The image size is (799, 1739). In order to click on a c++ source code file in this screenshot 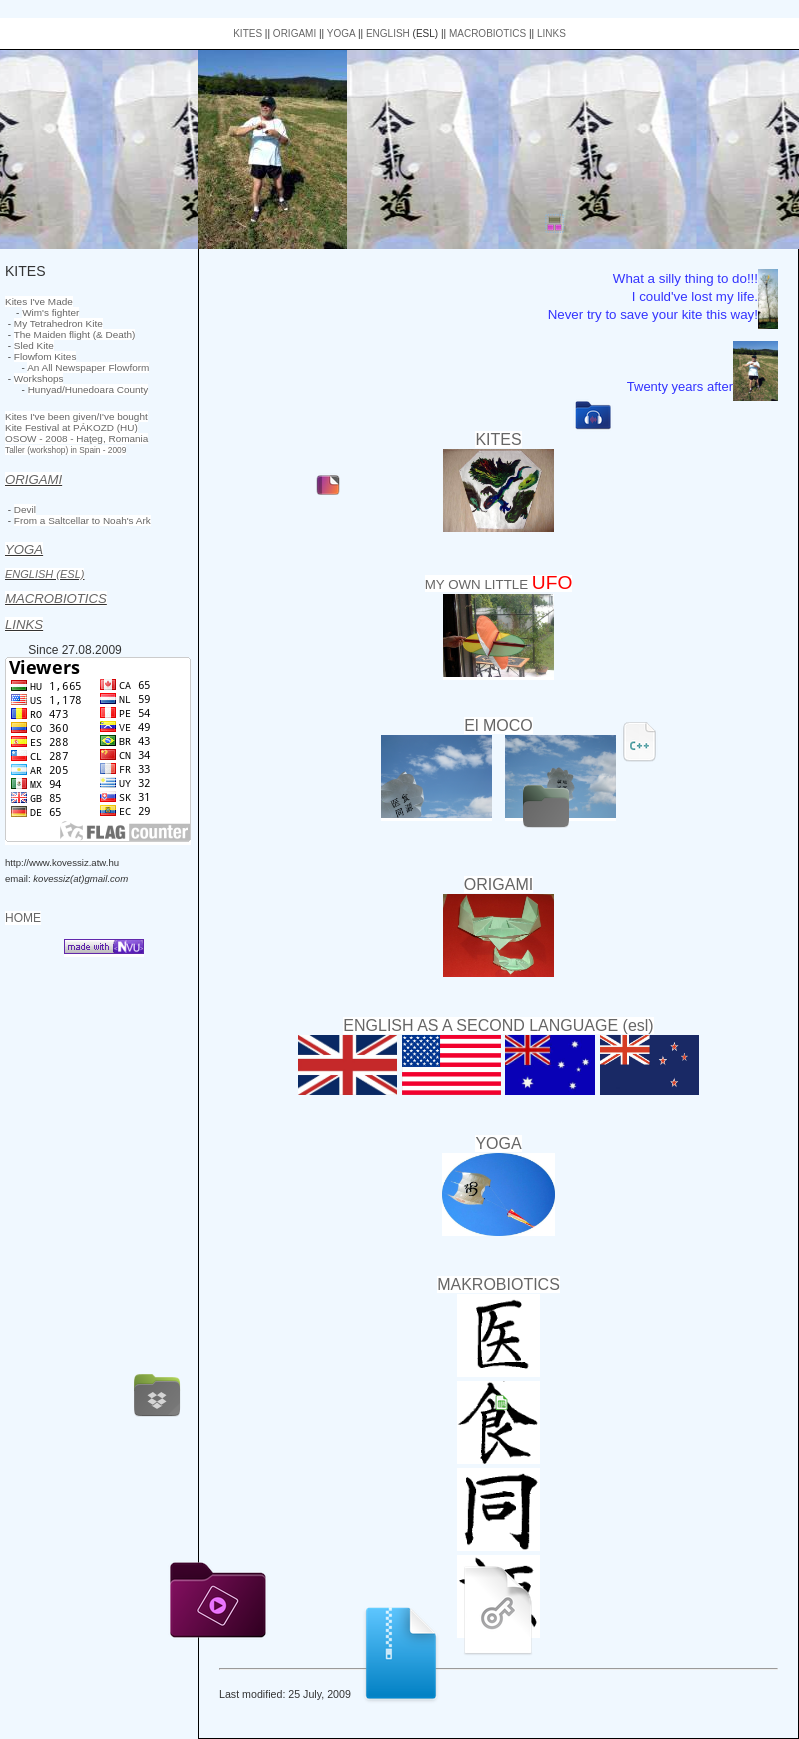, I will do `click(639, 741)`.